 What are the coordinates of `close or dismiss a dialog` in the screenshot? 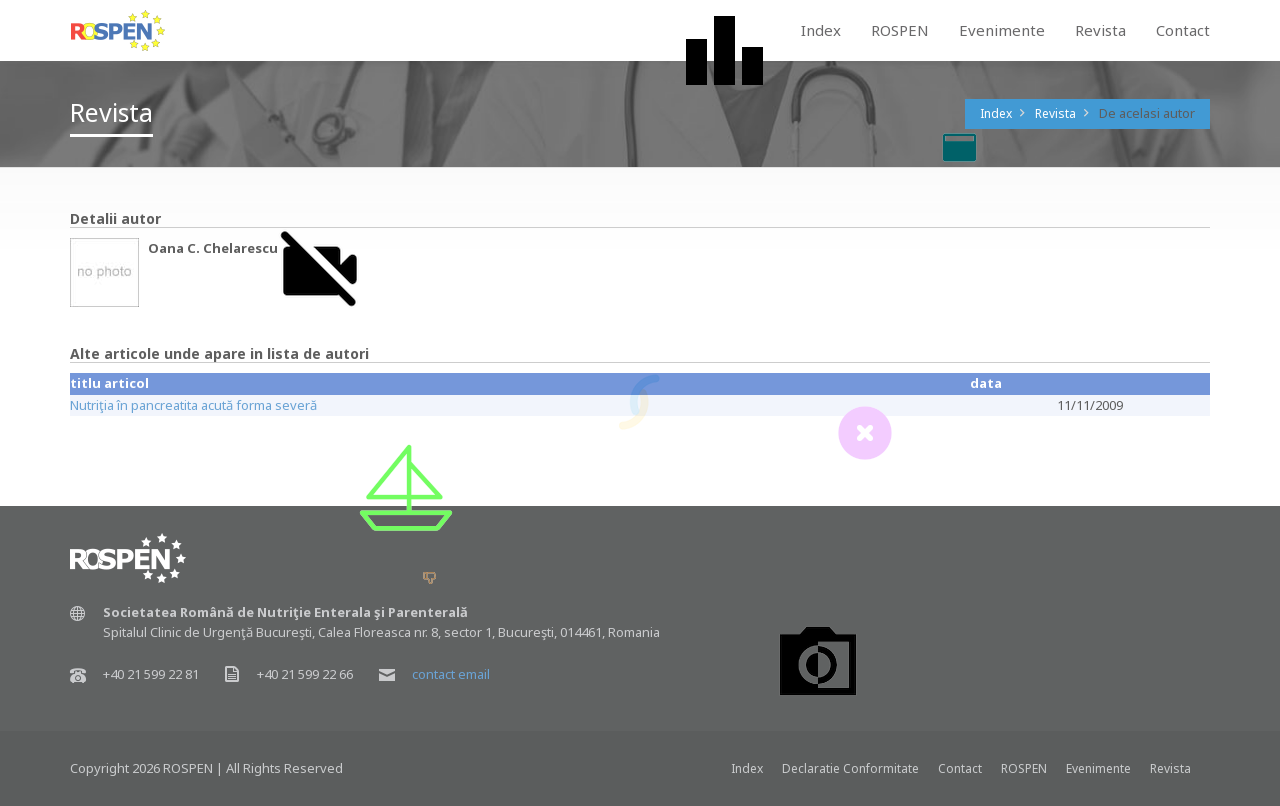 It's located at (865, 433).